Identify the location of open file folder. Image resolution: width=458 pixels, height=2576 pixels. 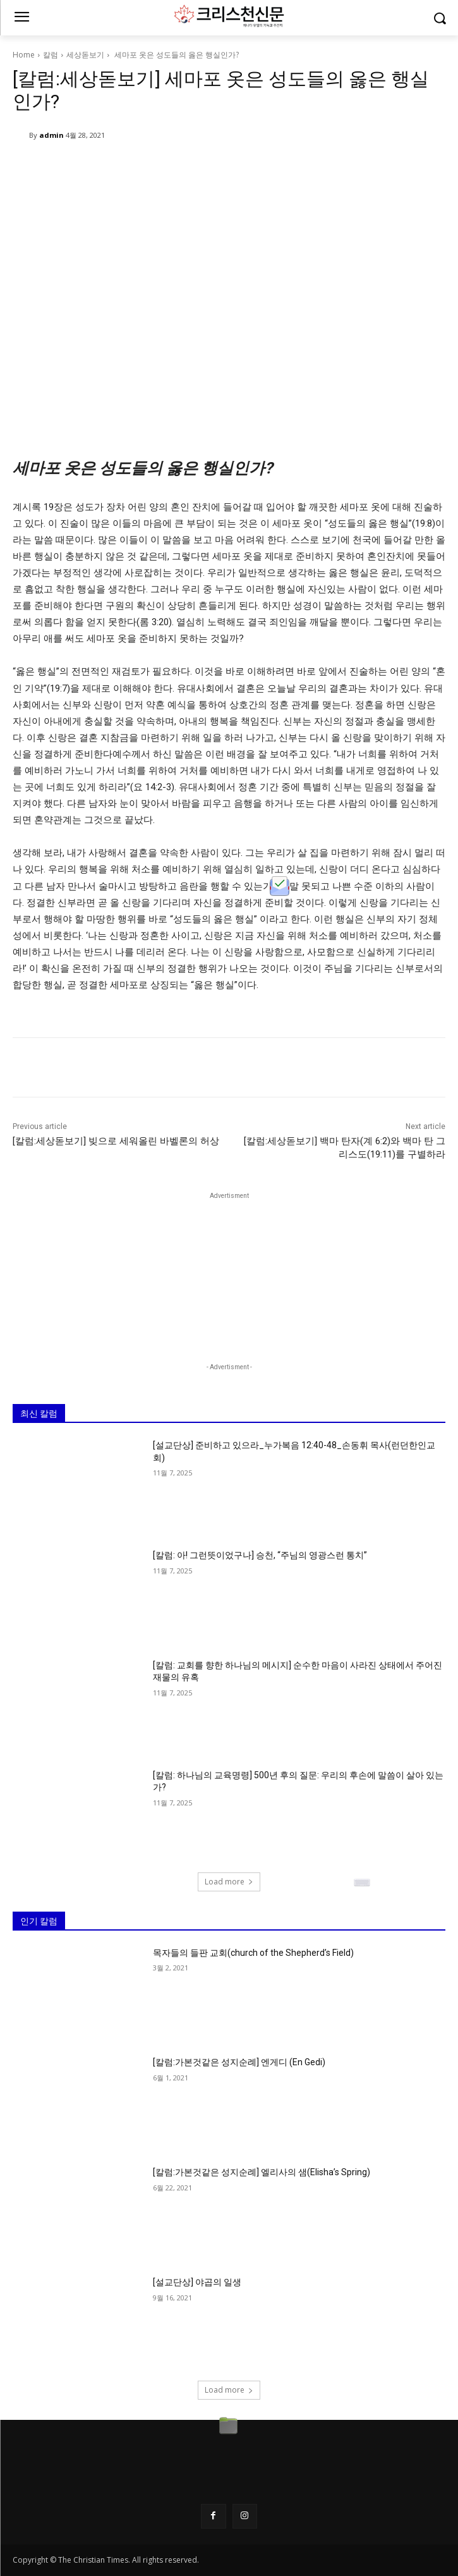
(228, 2425).